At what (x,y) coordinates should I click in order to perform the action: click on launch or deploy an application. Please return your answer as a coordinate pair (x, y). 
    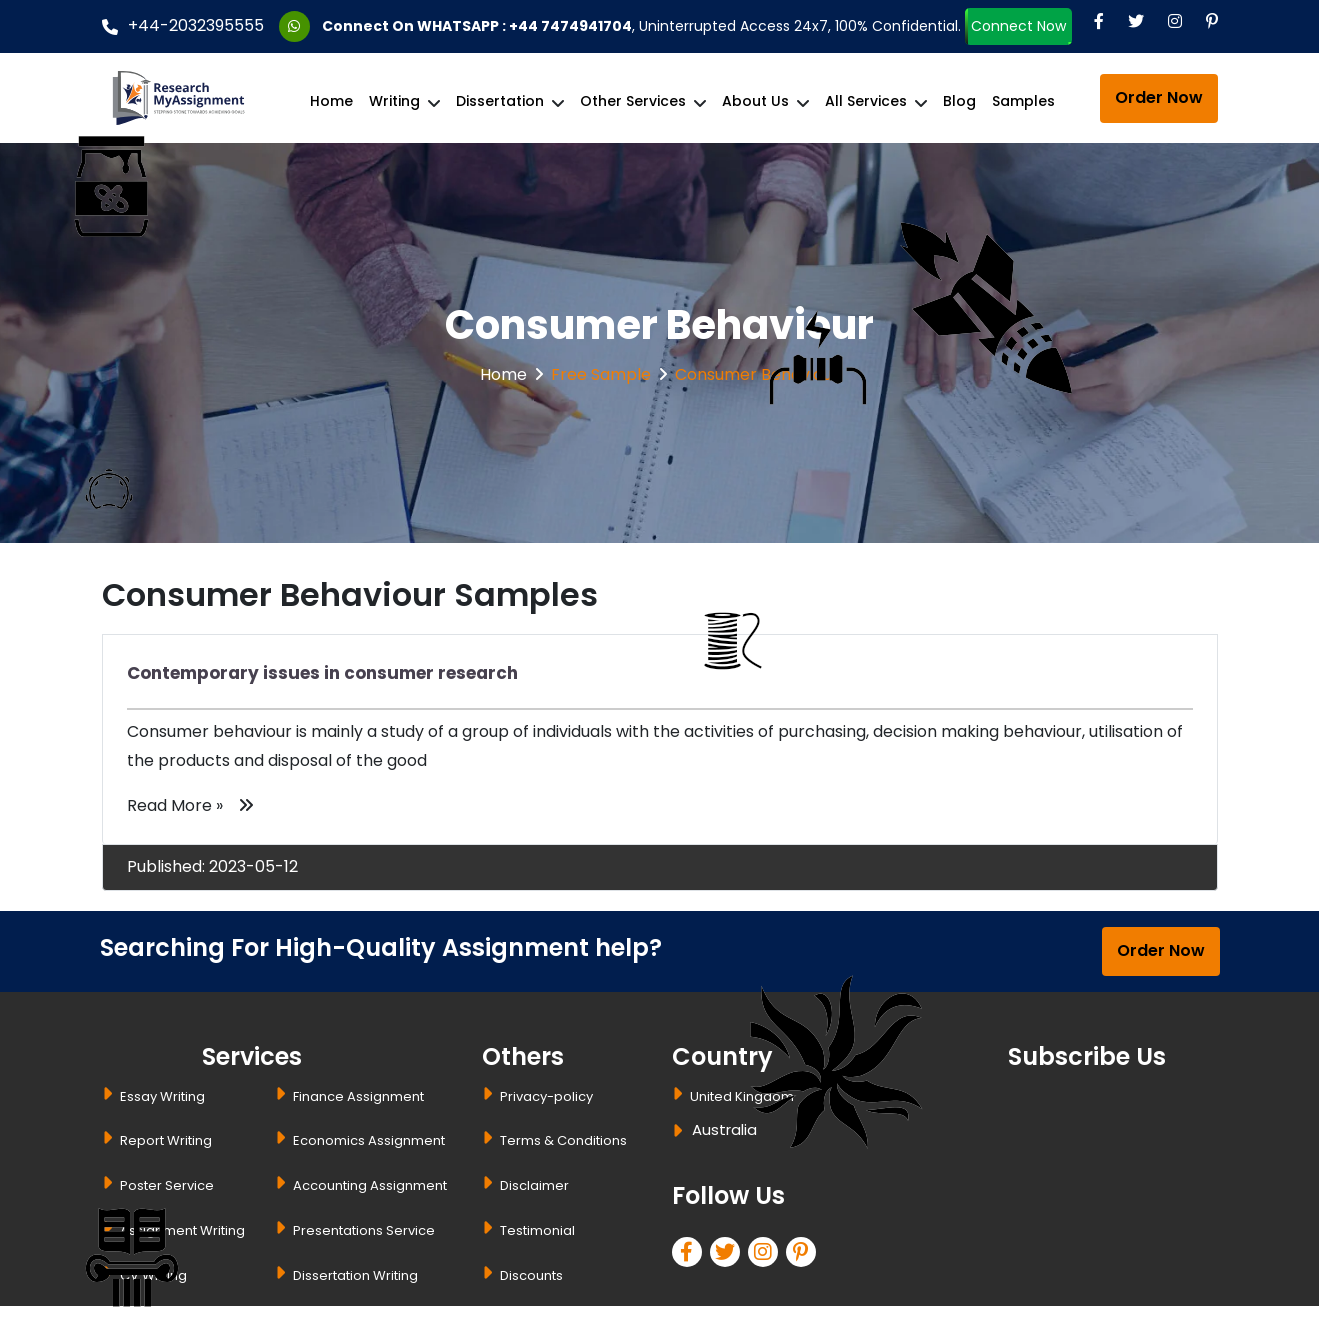
    Looking at the image, I should click on (987, 306).